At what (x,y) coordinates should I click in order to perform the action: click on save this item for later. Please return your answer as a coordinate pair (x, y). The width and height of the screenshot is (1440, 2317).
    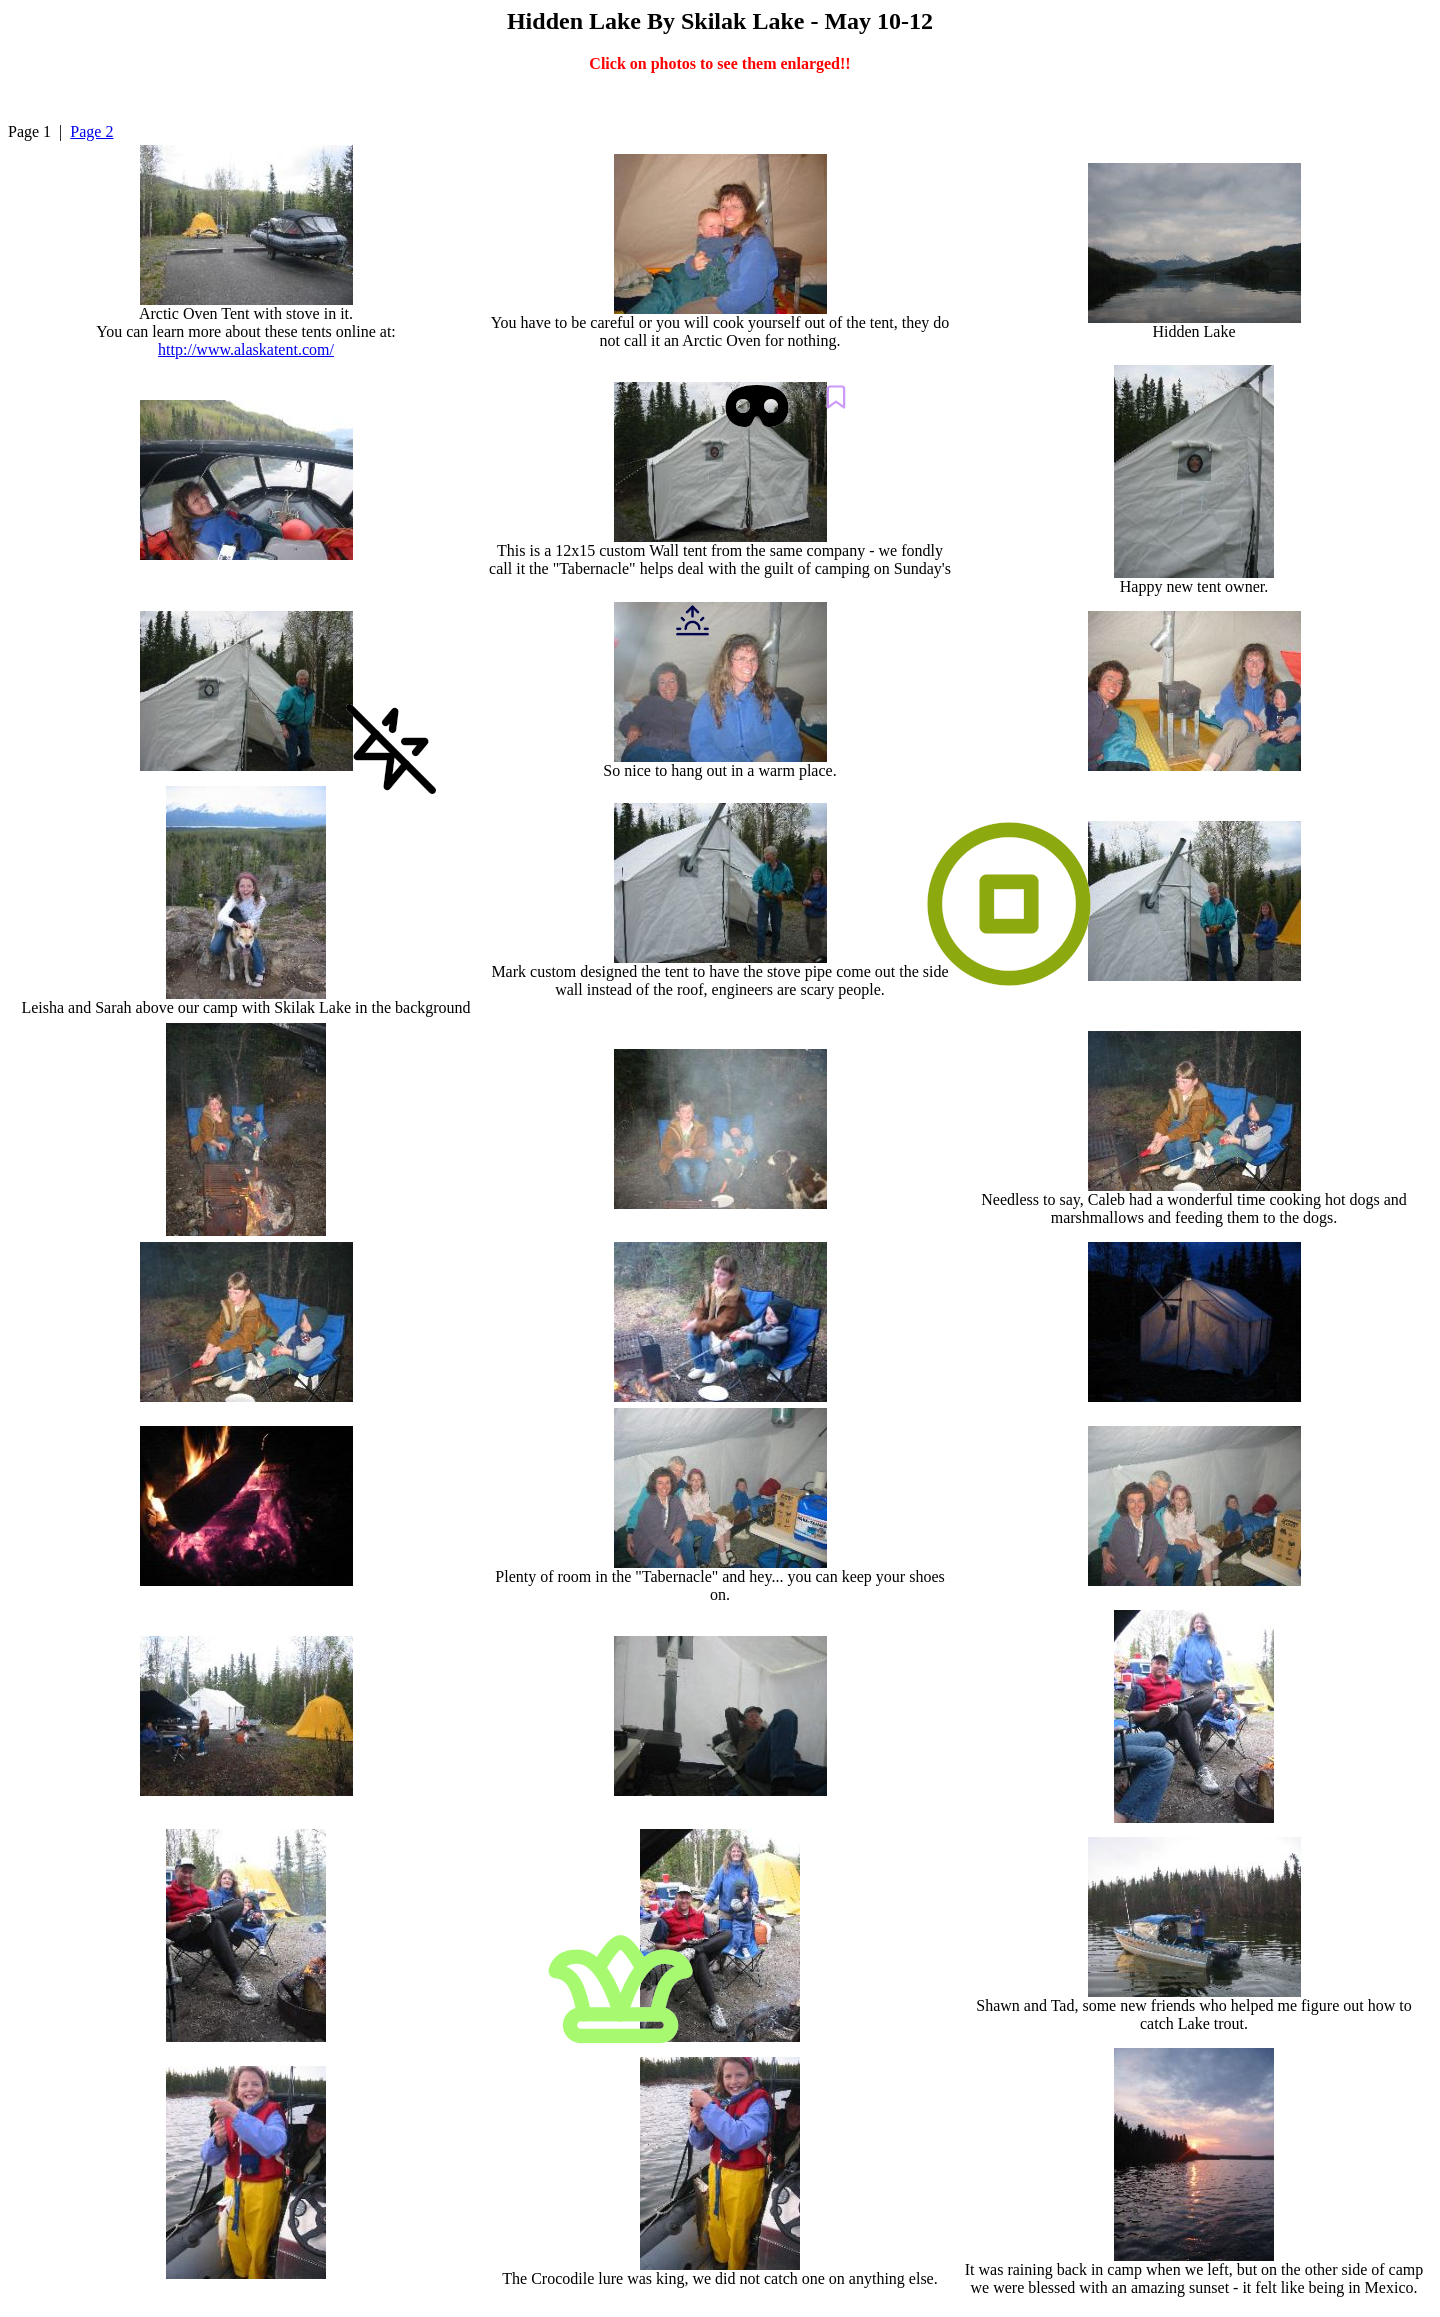
    Looking at the image, I should click on (836, 397).